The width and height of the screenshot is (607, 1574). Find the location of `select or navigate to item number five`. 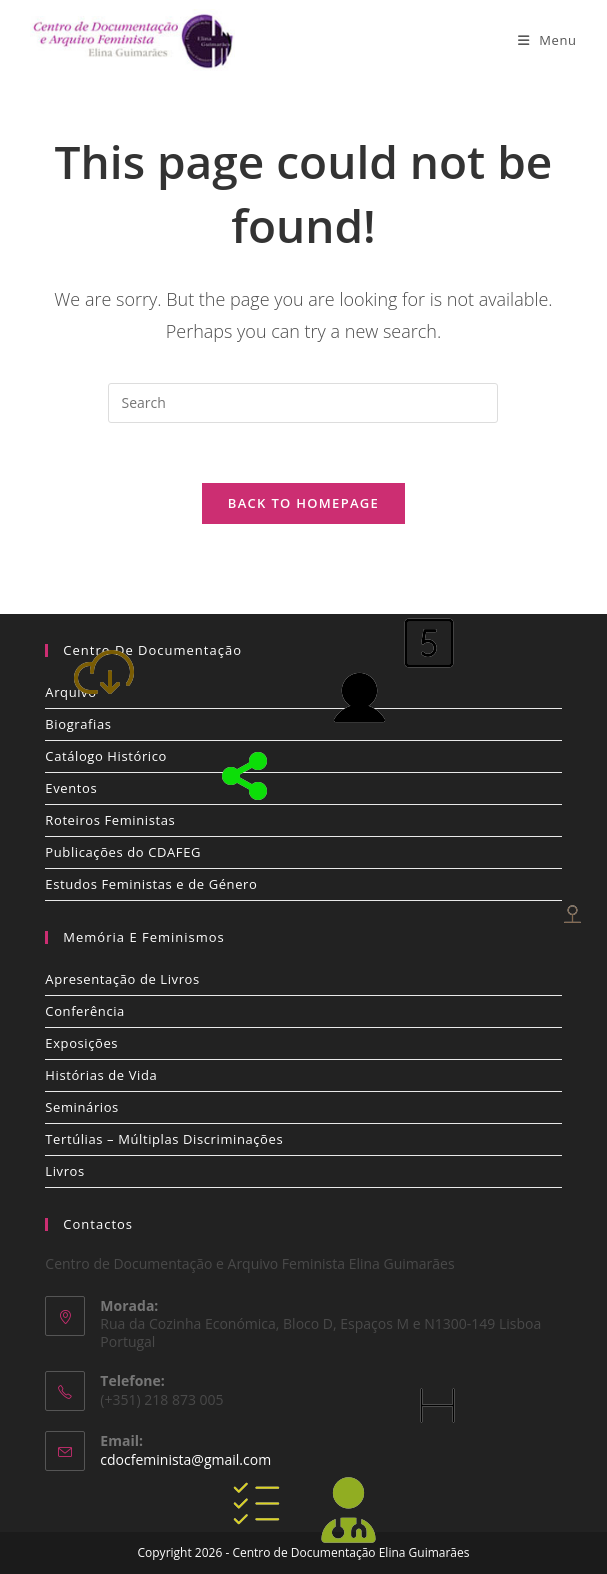

select or navigate to item number five is located at coordinates (429, 643).